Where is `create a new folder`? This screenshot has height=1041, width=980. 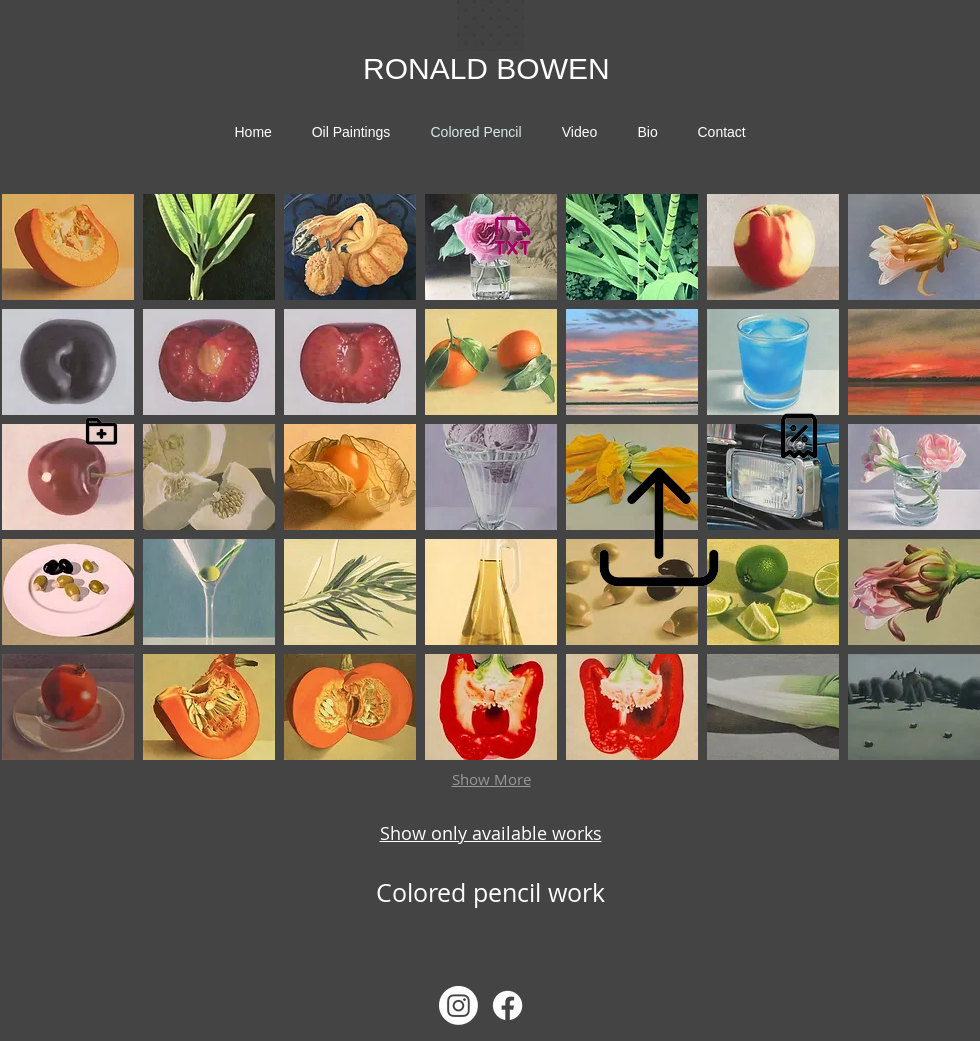 create a new folder is located at coordinates (101, 431).